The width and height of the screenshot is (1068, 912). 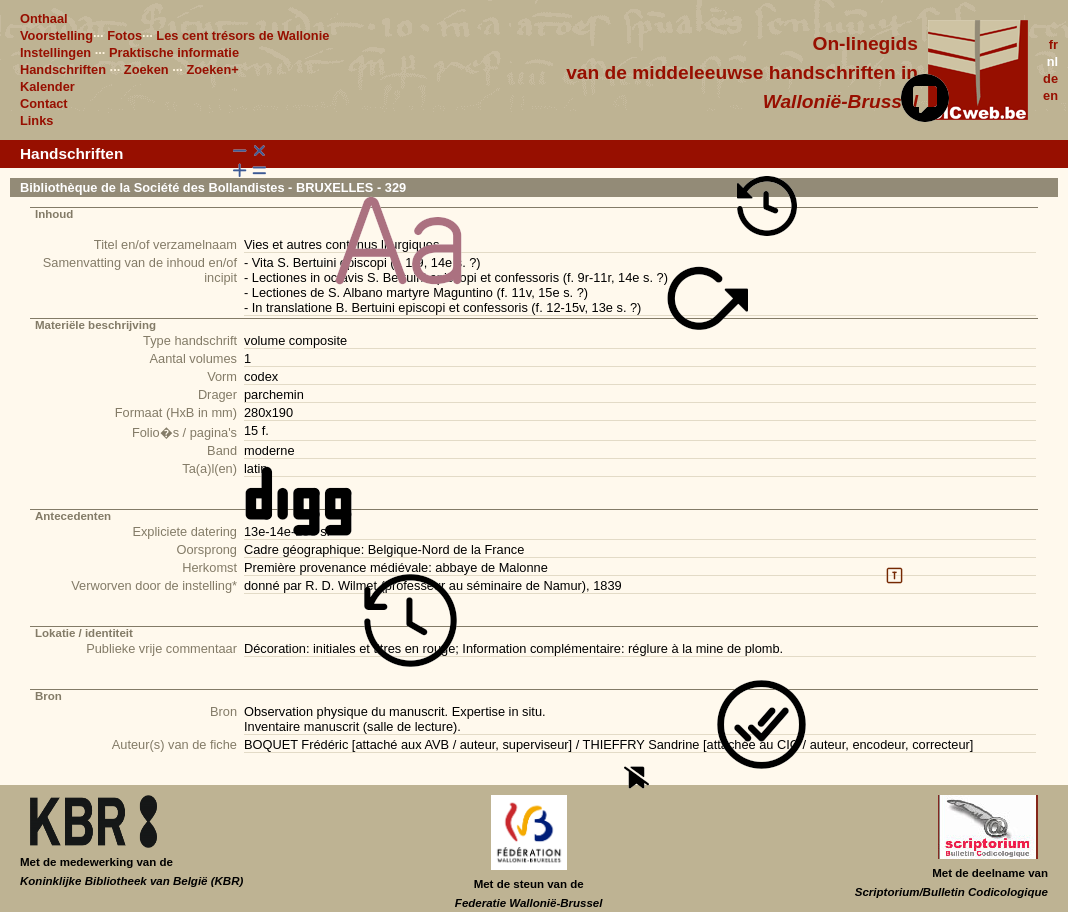 What do you see at coordinates (636, 777) in the screenshot?
I see `remove from saved bookmarks` at bounding box center [636, 777].